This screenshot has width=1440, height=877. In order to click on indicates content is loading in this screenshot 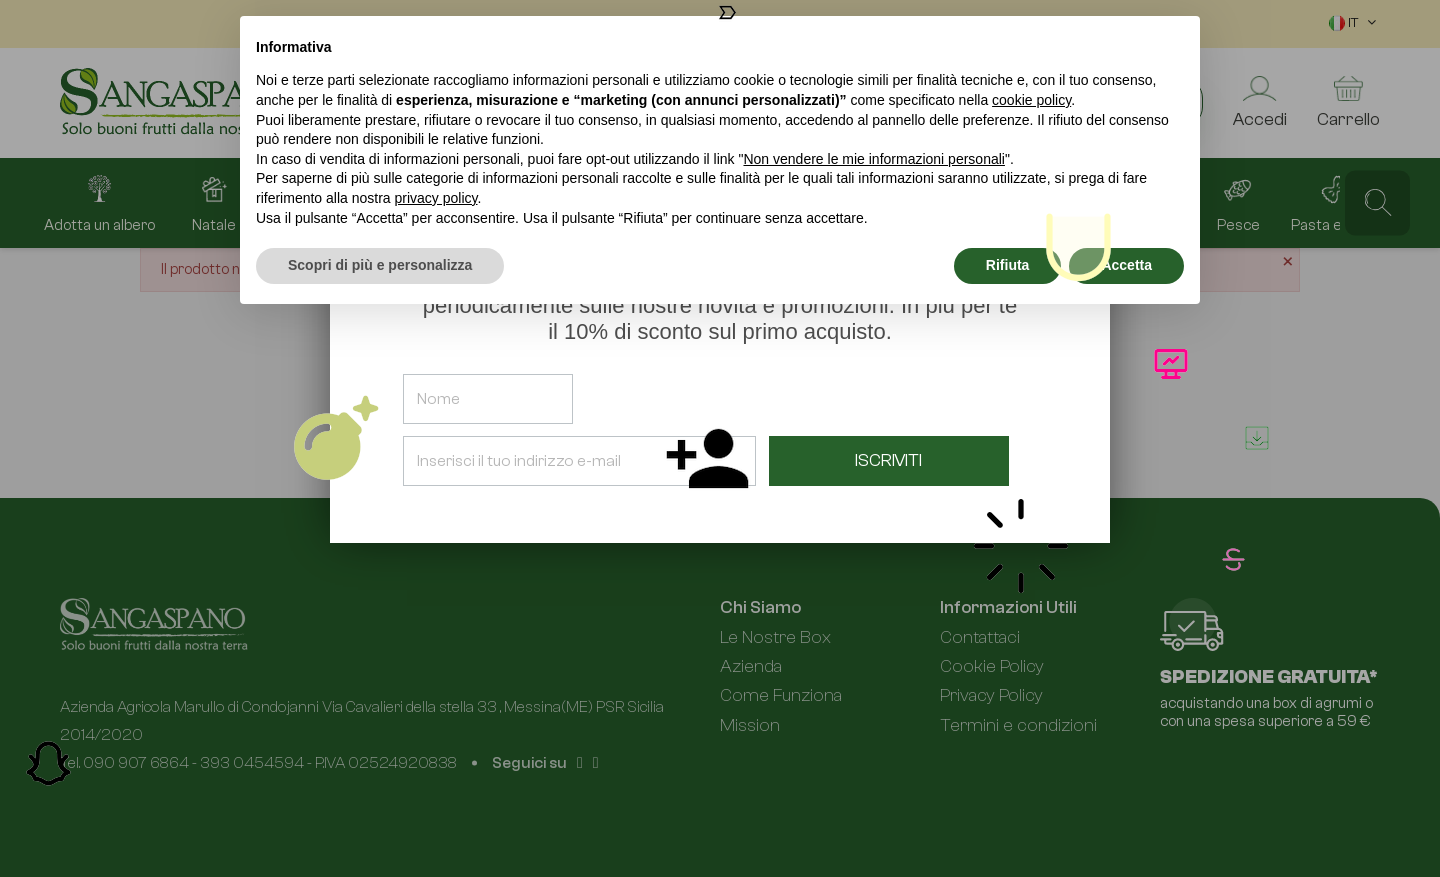, I will do `click(1021, 546)`.